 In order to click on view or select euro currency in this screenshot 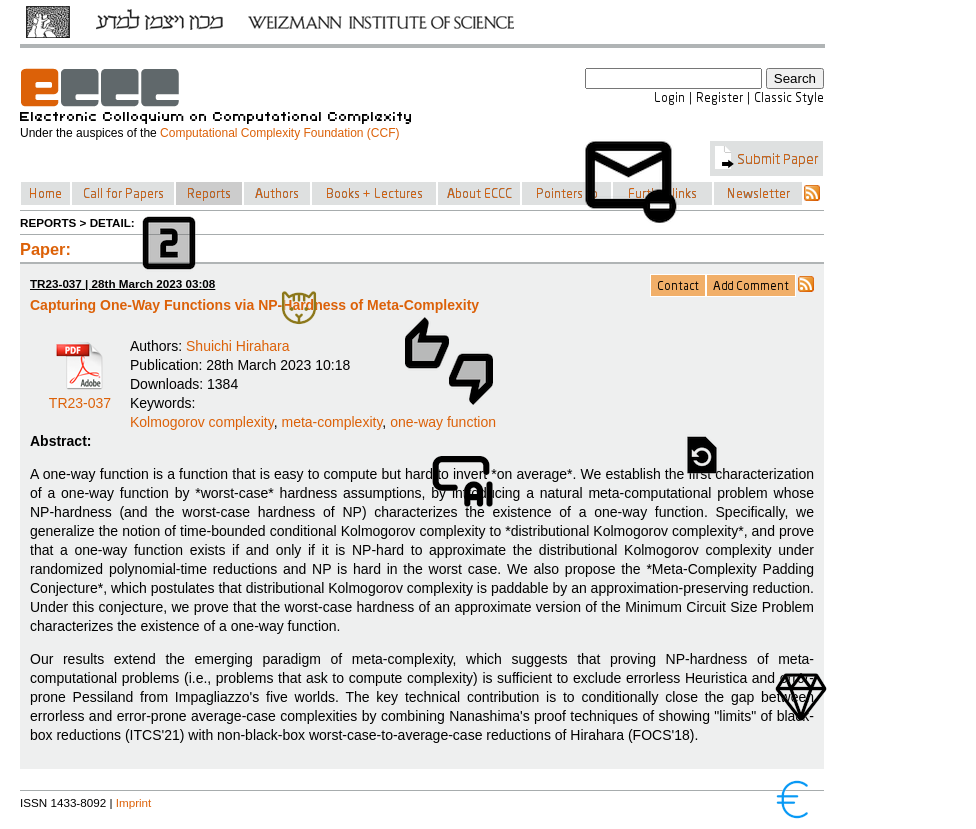, I will do `click(795, 799)`.